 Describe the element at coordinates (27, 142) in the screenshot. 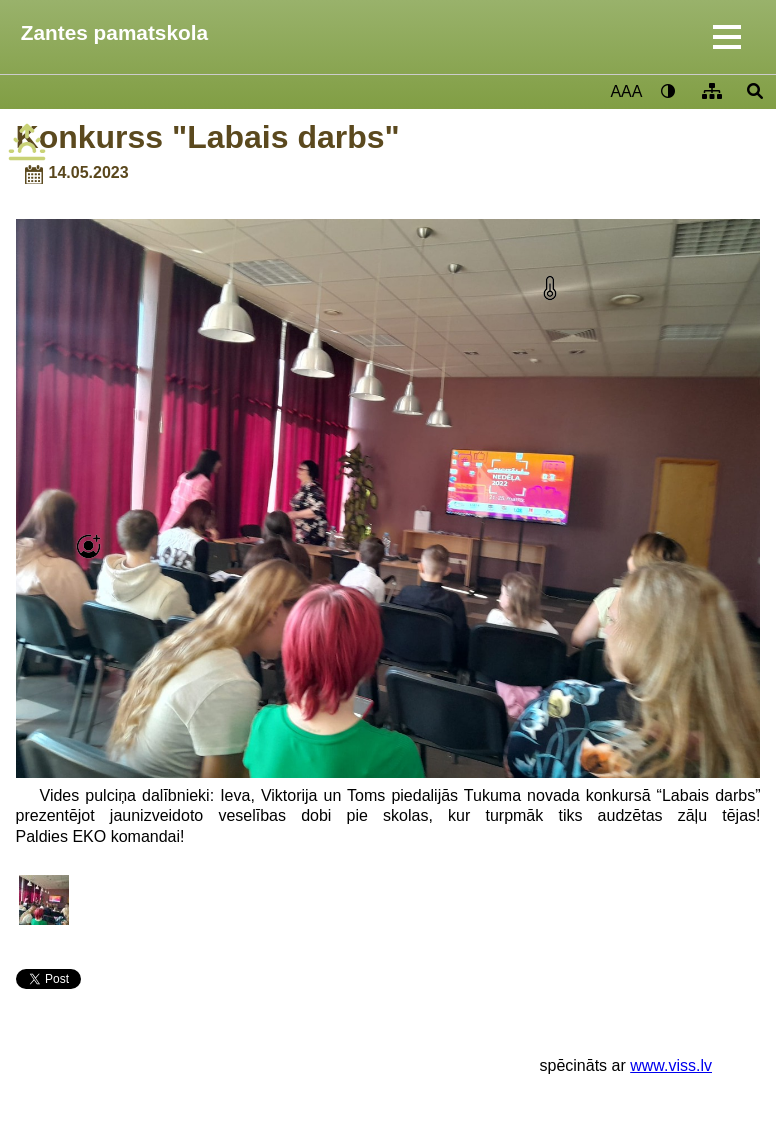

I see `sunrise alarm or wake-up time indicator` at that location.